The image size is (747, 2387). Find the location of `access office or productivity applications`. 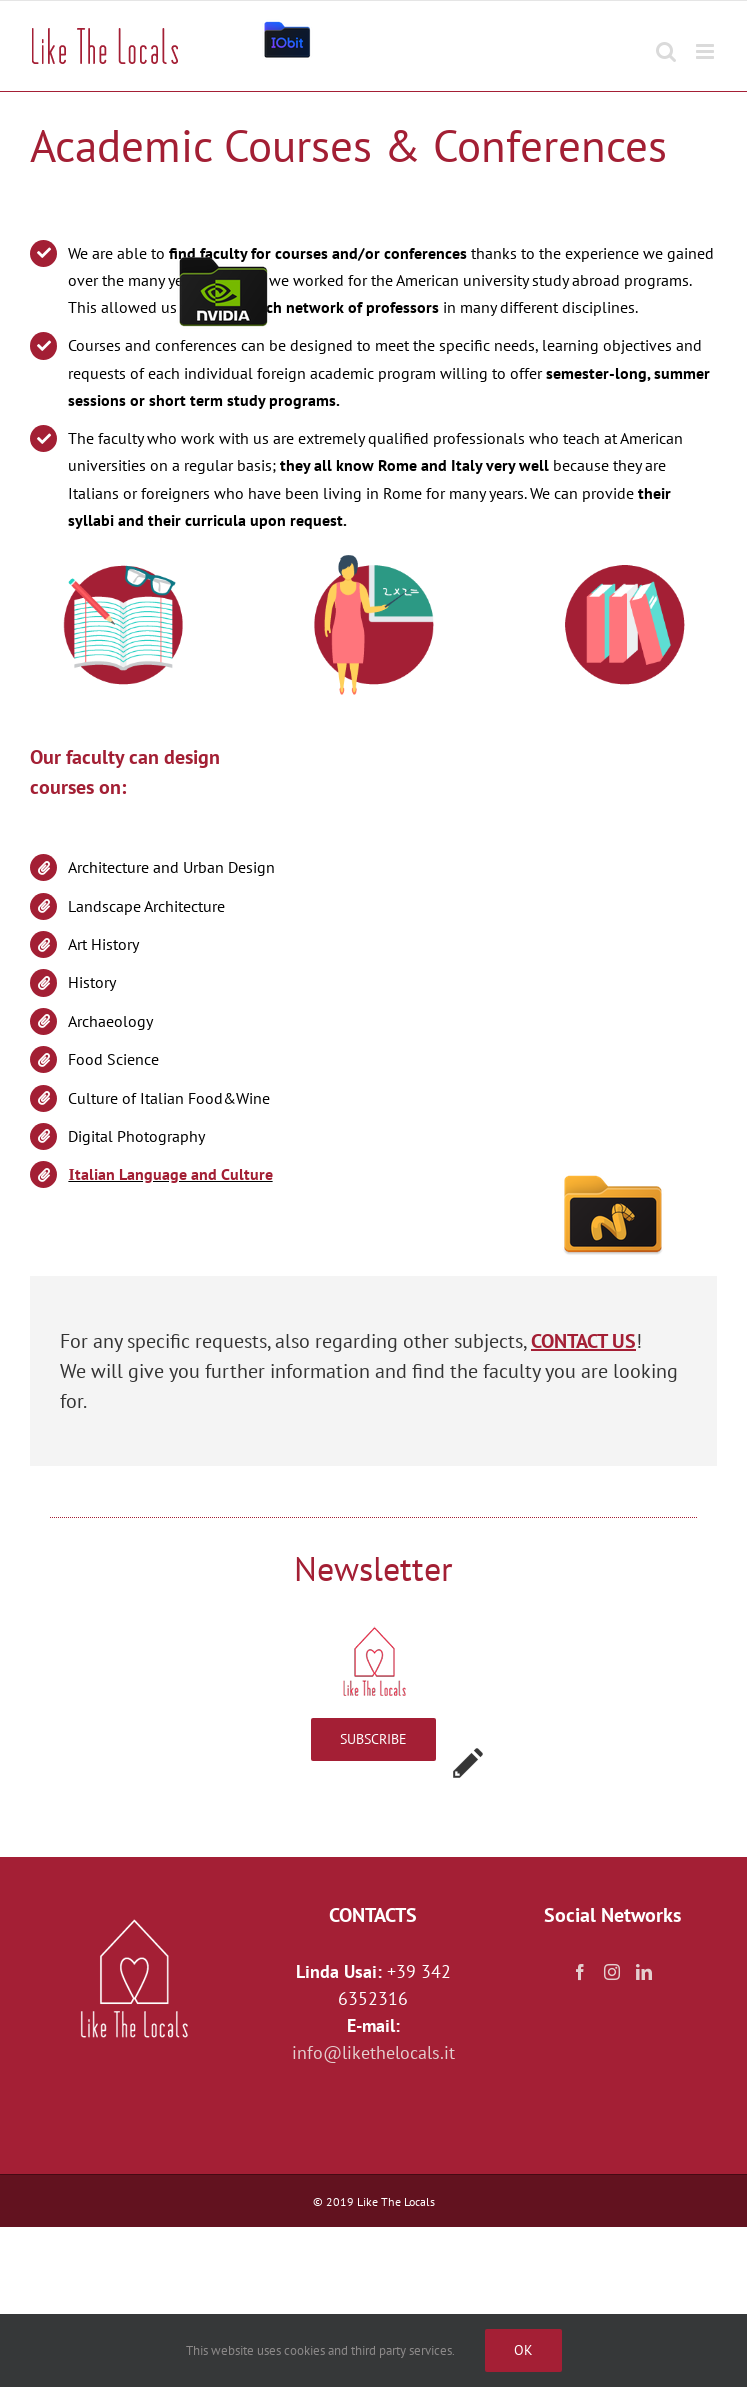

access office or productivity applications is located at coordinates (468, 1763).